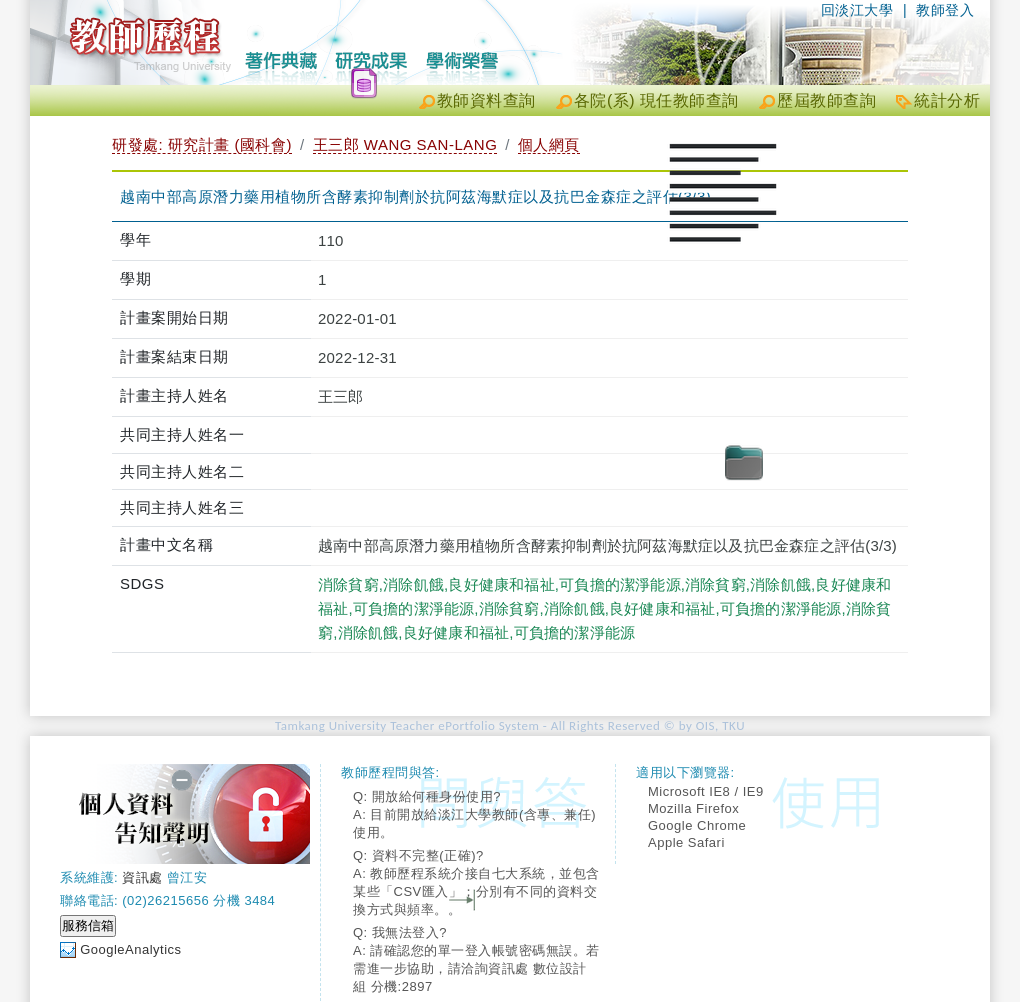  I want to click on a libreoffice base database file, so click(364, 83).